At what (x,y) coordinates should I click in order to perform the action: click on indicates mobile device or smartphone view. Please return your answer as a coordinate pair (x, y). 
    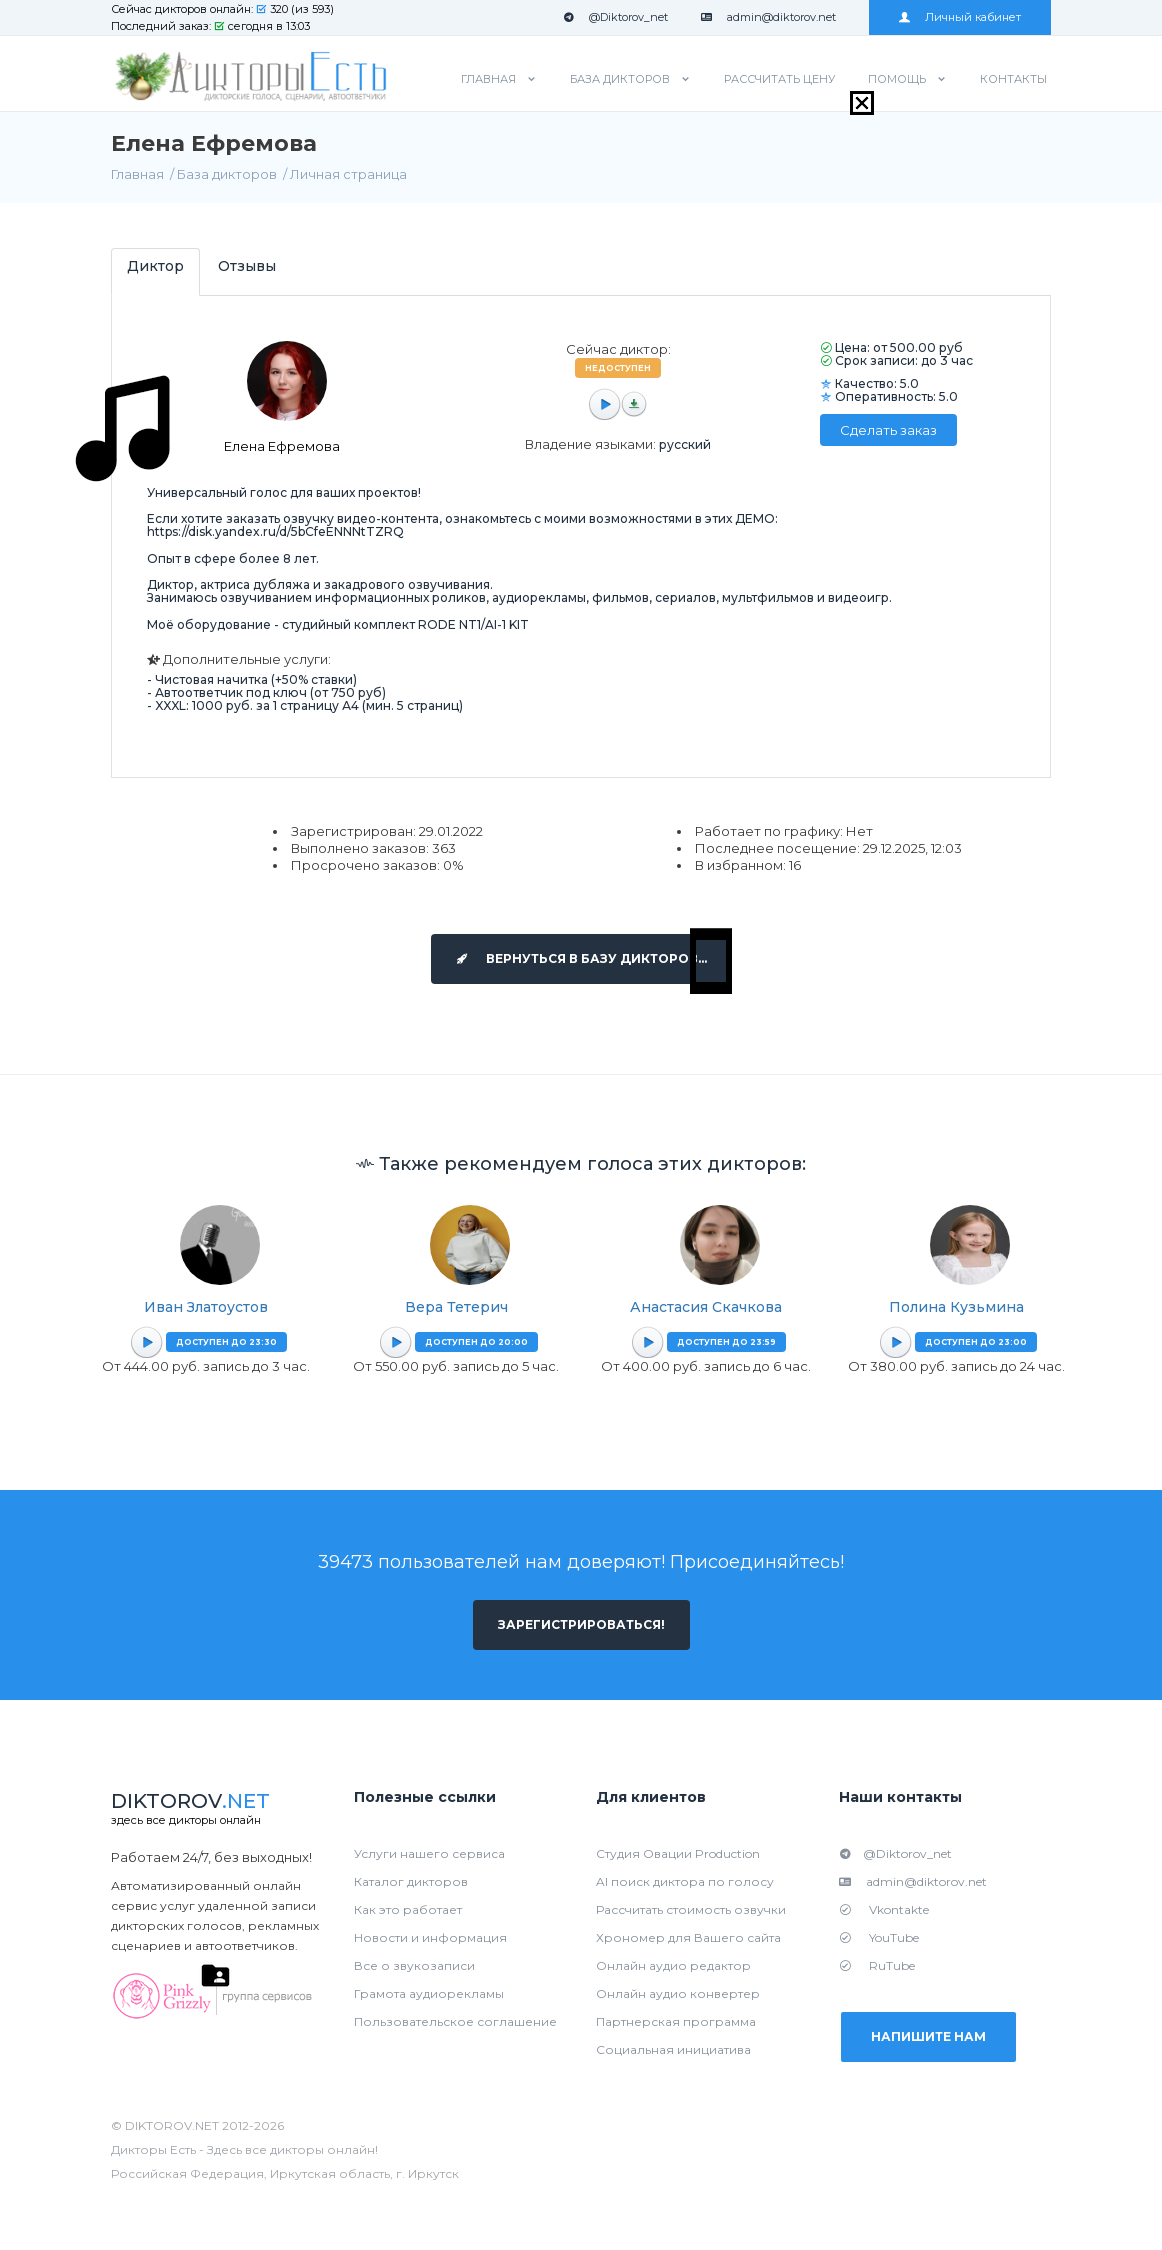
    Looking at the image, I should click on (711, 961).